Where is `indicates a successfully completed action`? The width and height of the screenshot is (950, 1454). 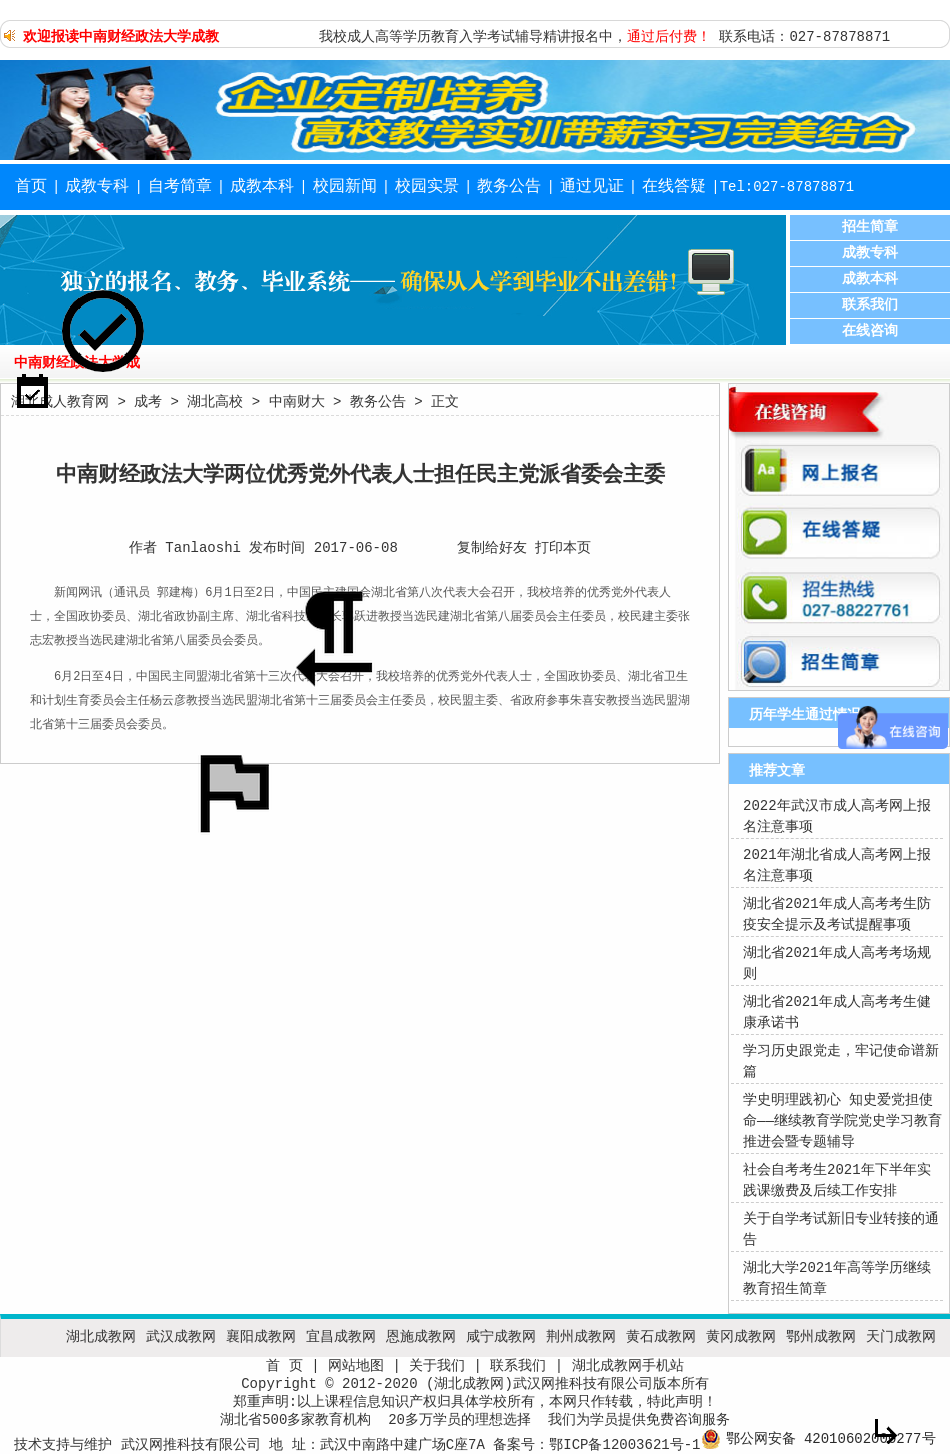 indicates a successfully completed action is located at coordinates (103, 331).